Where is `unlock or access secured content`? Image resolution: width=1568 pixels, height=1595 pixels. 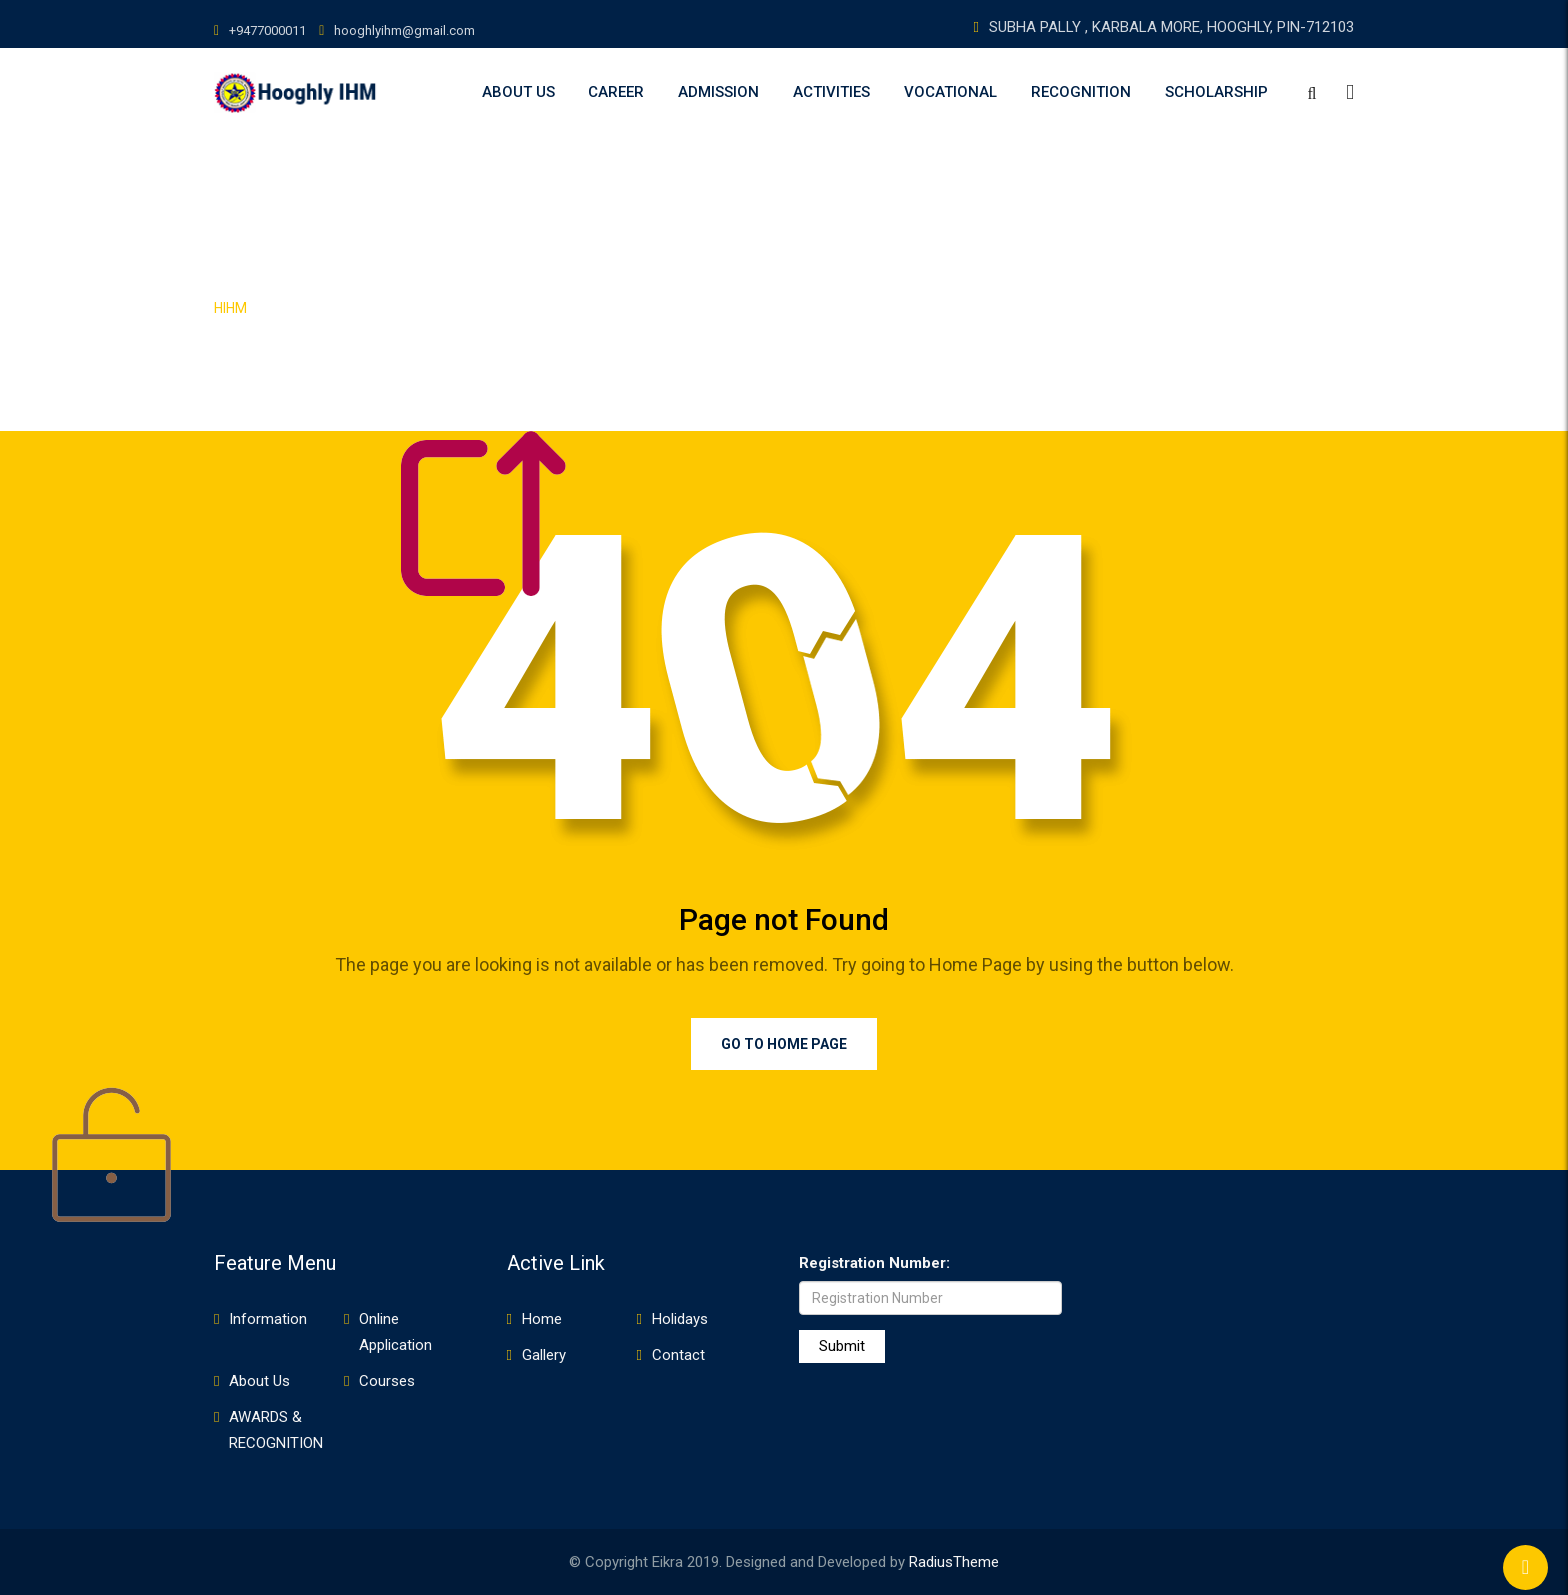 unlock or access secured content is located at coordinates (111, 1162).